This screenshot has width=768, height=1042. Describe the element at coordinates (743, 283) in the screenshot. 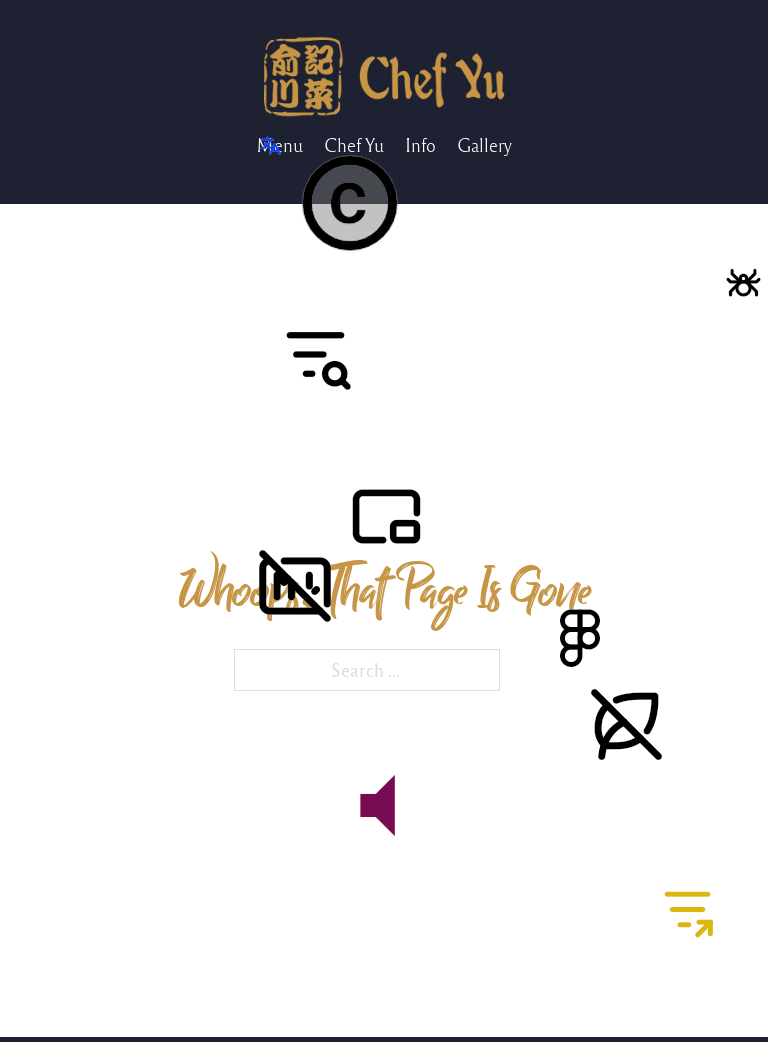

I see `indicates bug or error in the system` at that location.